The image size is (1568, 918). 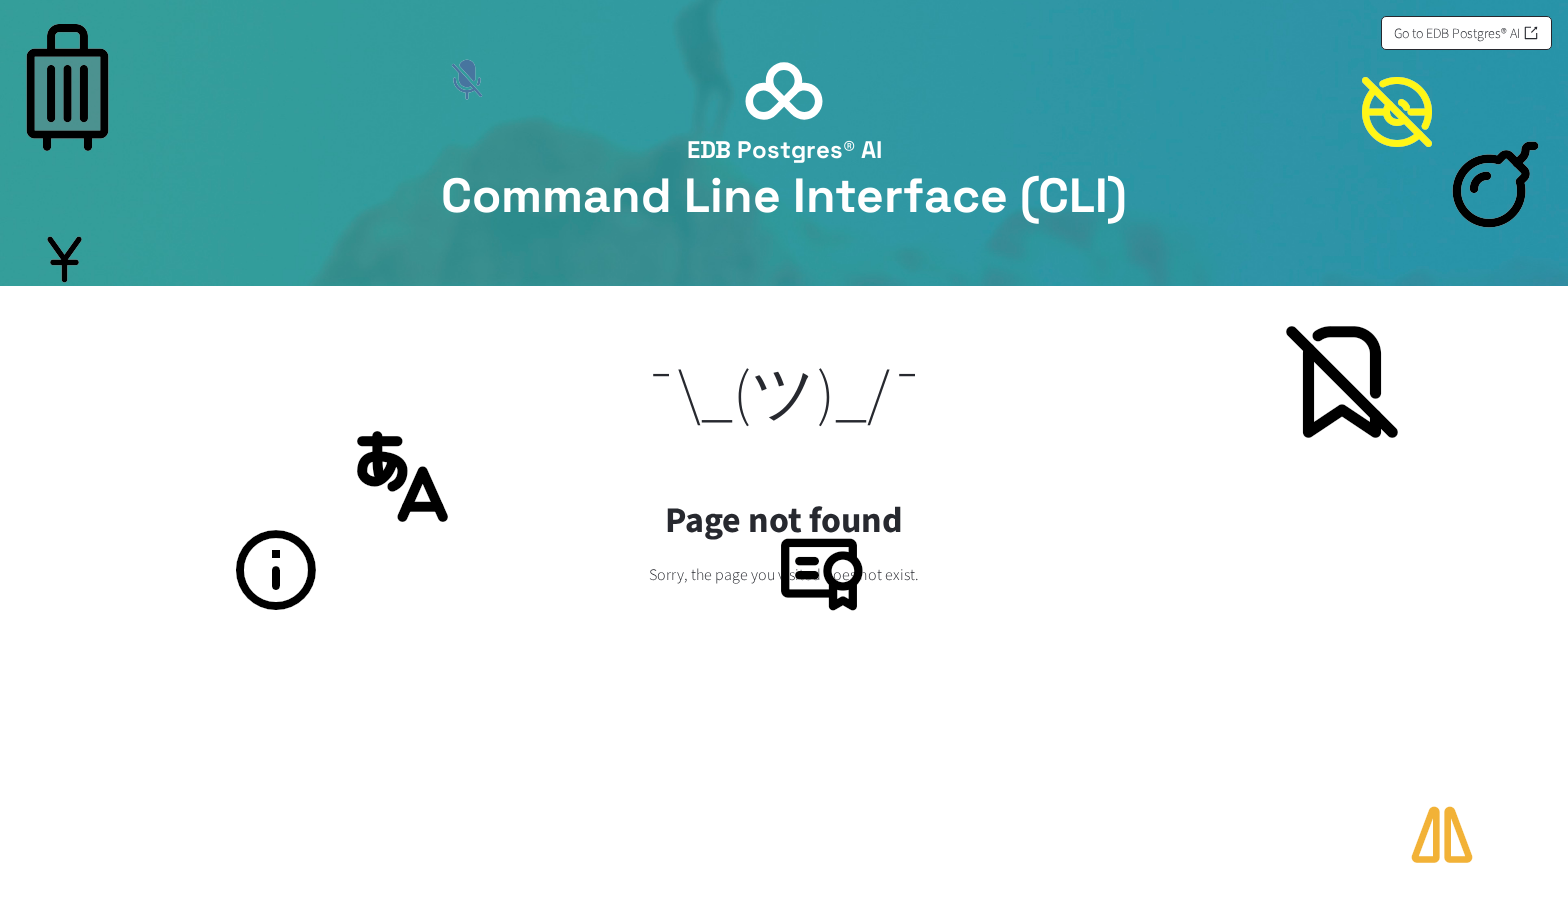 I want to click on indicates a destructive or dangerous action, so click(x=1495, y=184).